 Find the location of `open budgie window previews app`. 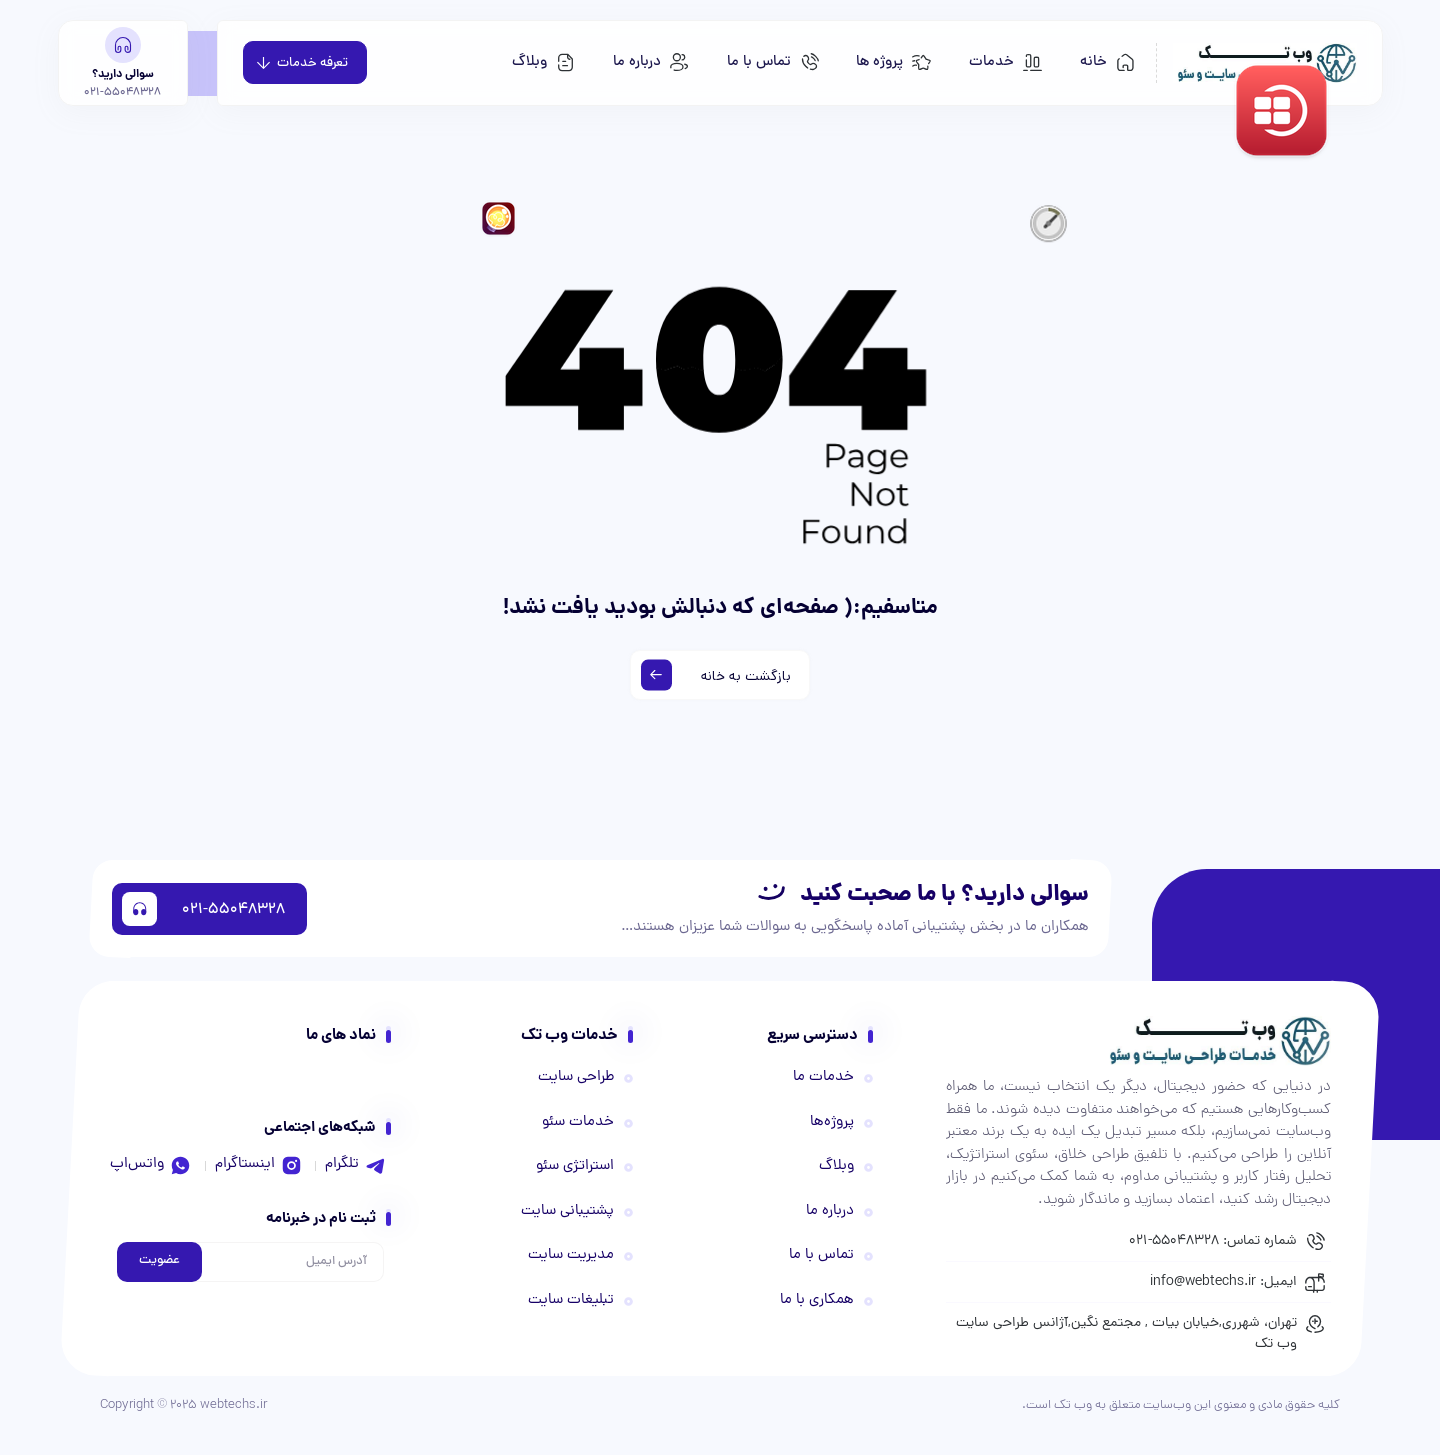

open budgie window previews app is located at coordinates (1281, 110).